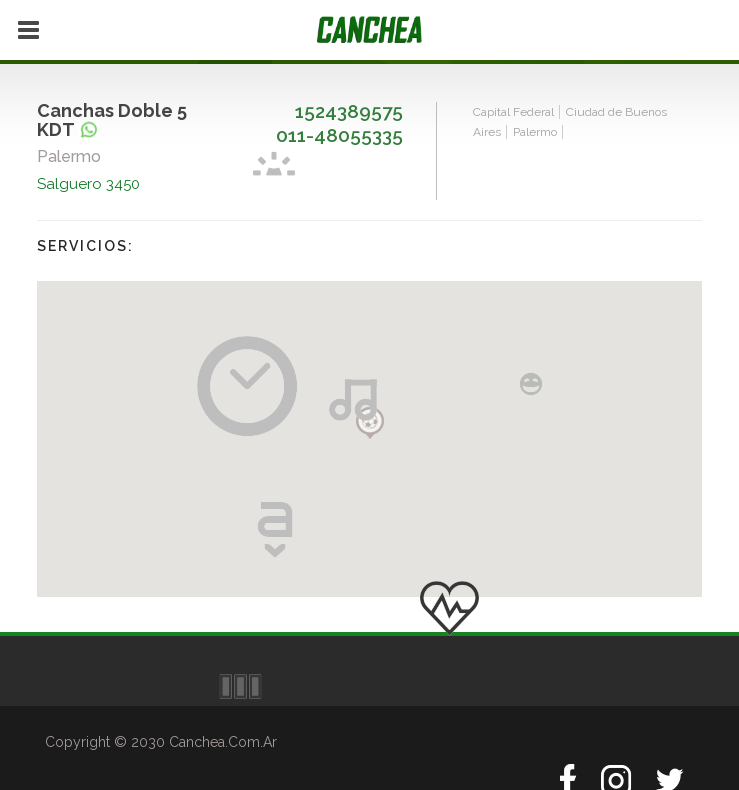  I want to click on open your music folder, so click(354, 398).